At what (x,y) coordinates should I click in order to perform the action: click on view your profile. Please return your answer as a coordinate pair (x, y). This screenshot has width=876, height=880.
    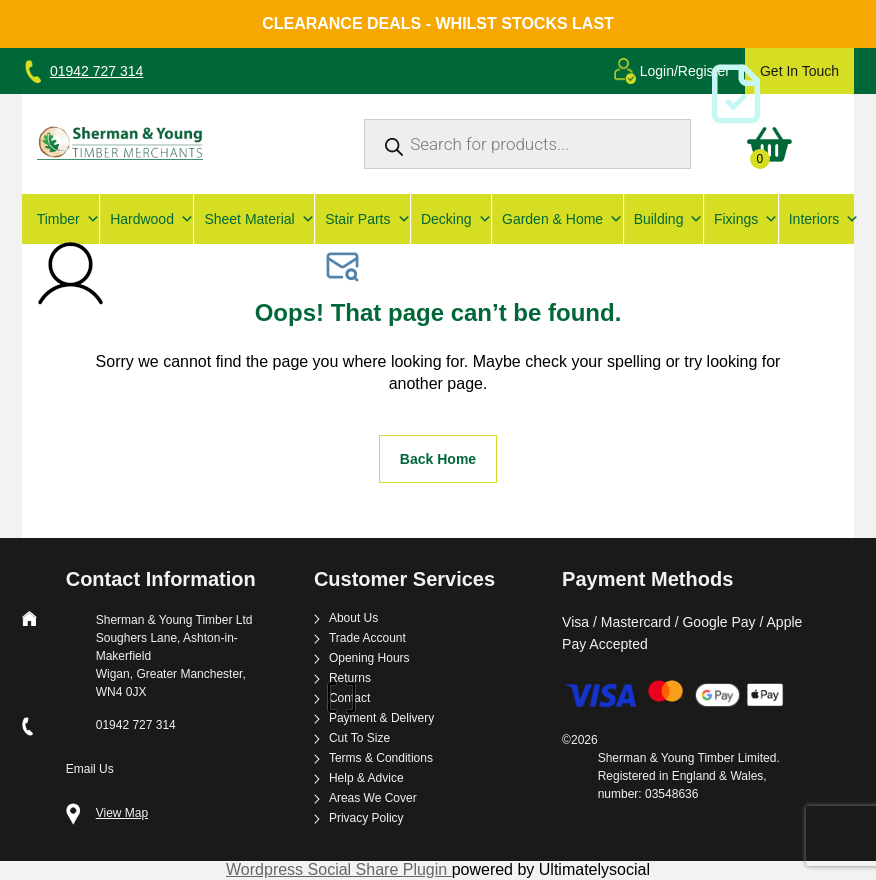
    Looking at the image, I should click on (70, 274).